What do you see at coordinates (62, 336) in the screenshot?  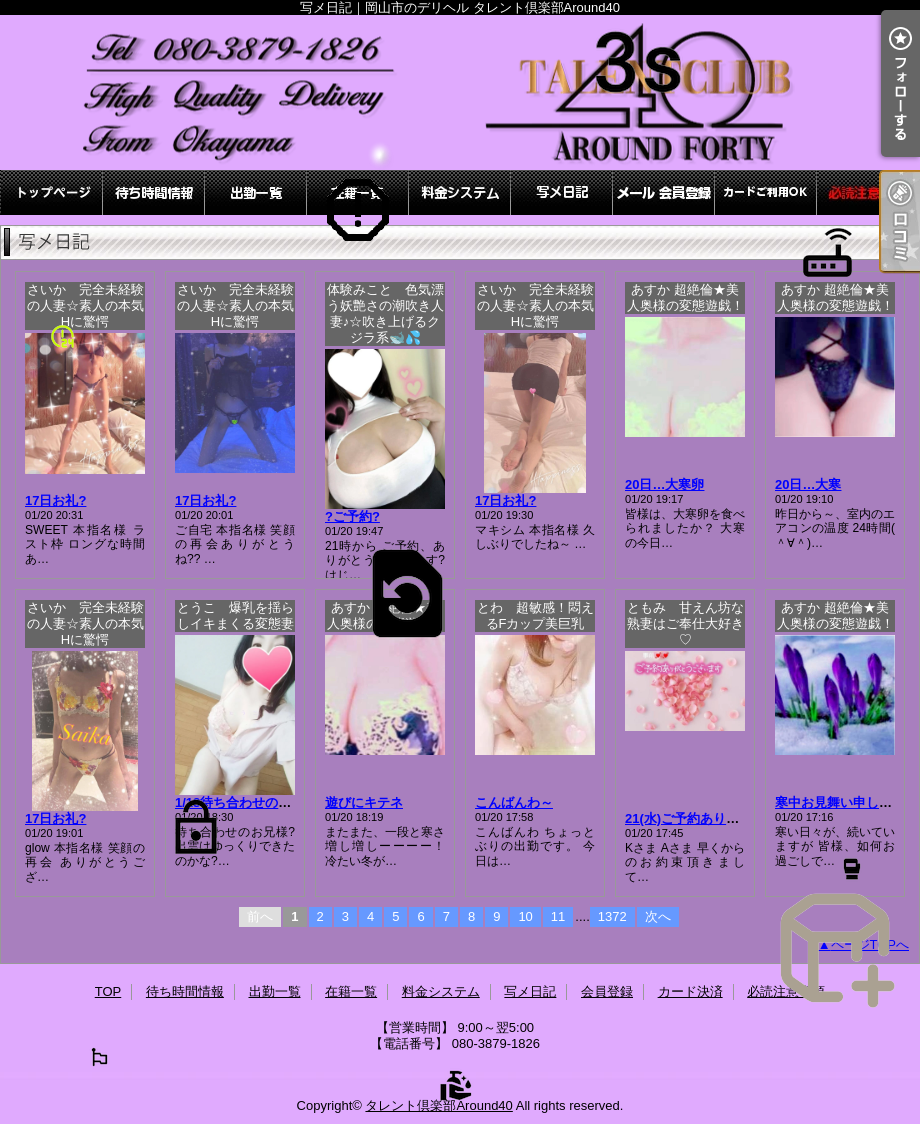 I see `indicates 24-hour availability or service` at bounding box center [62, 336].